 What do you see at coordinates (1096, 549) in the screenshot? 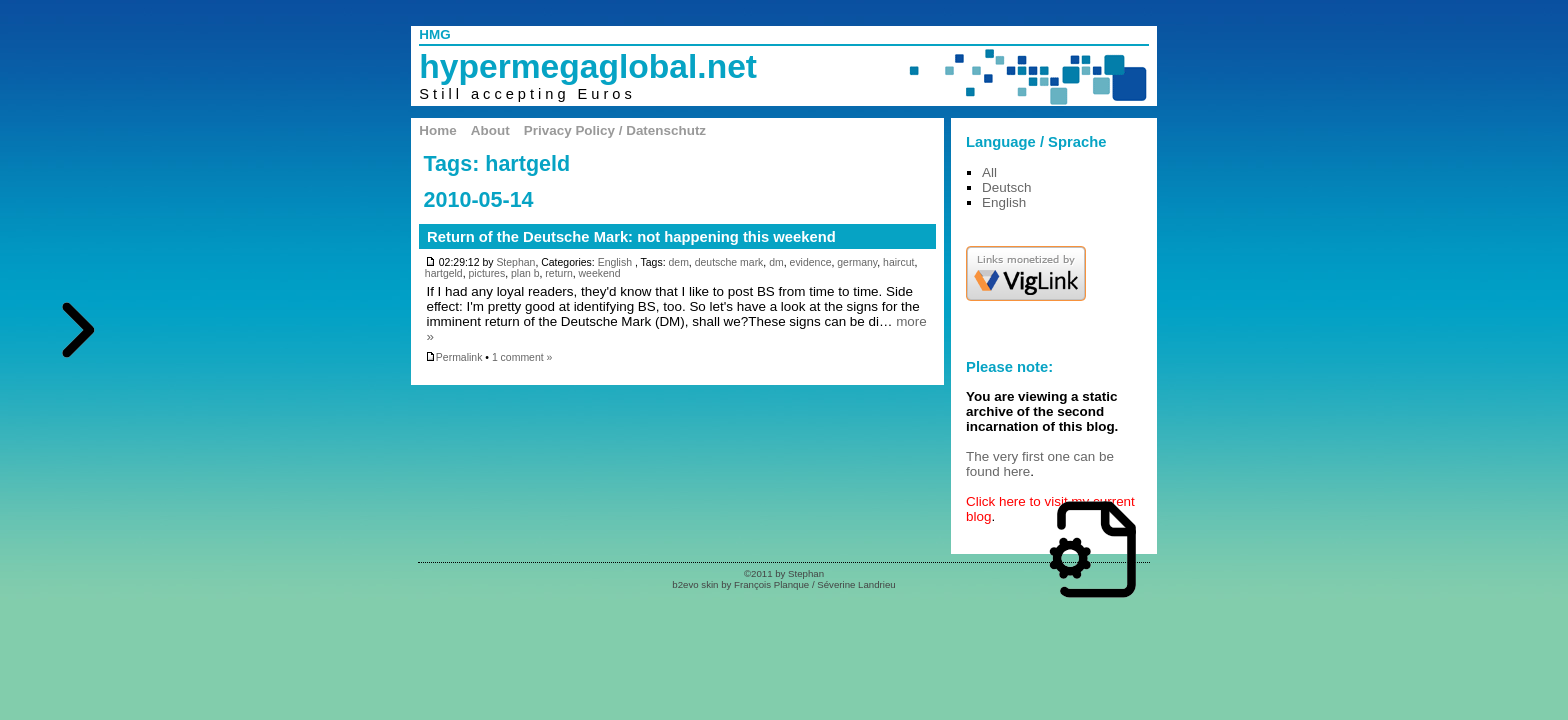
I see `access file settings or configuration` at bounding box center [1096, 549].